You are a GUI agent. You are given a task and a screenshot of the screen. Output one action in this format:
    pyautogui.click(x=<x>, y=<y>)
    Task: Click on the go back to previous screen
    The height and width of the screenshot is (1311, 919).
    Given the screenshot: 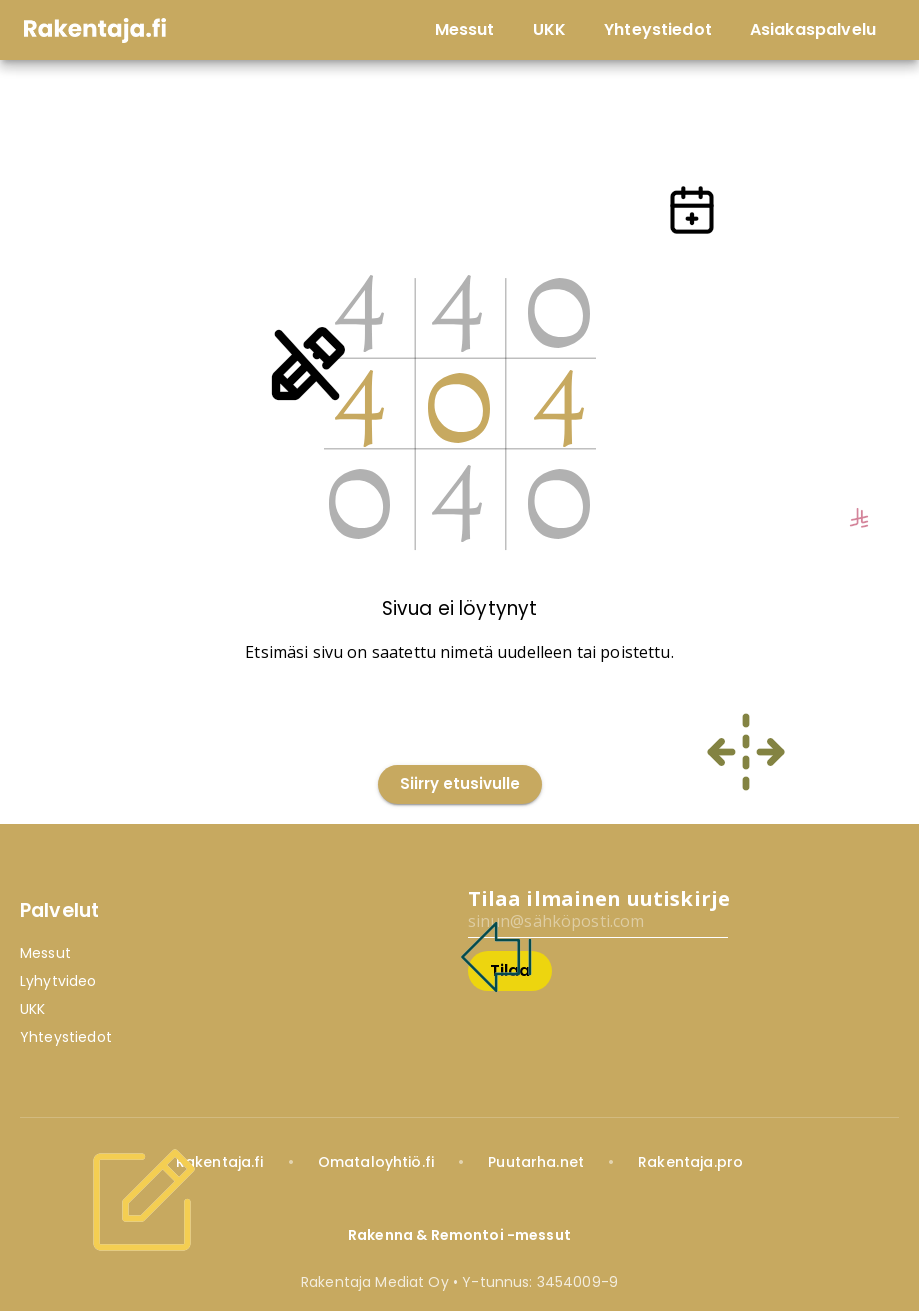 What is the action you would take?
    pyautogui.click(x=499, y=957)
    